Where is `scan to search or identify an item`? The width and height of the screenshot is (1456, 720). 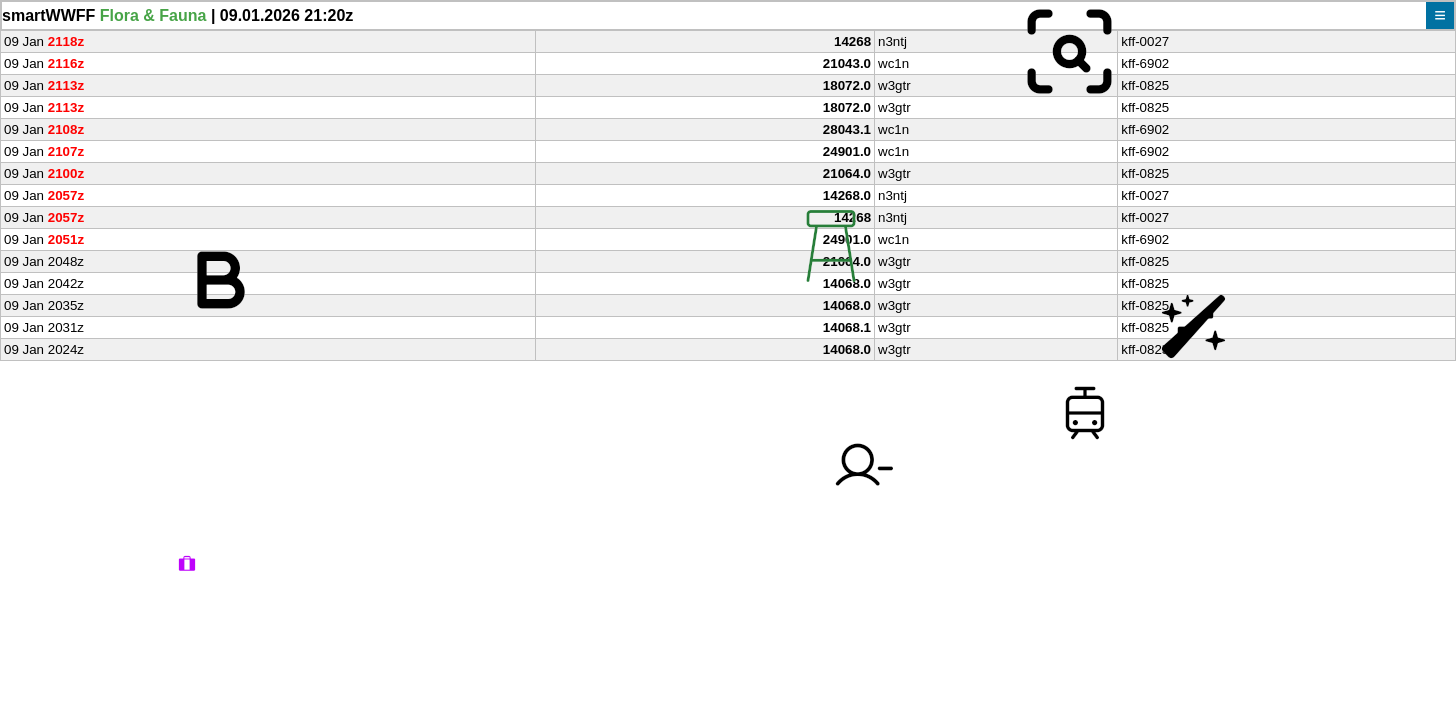
scan to search or identify an item is located at coordinates (1069, 51).